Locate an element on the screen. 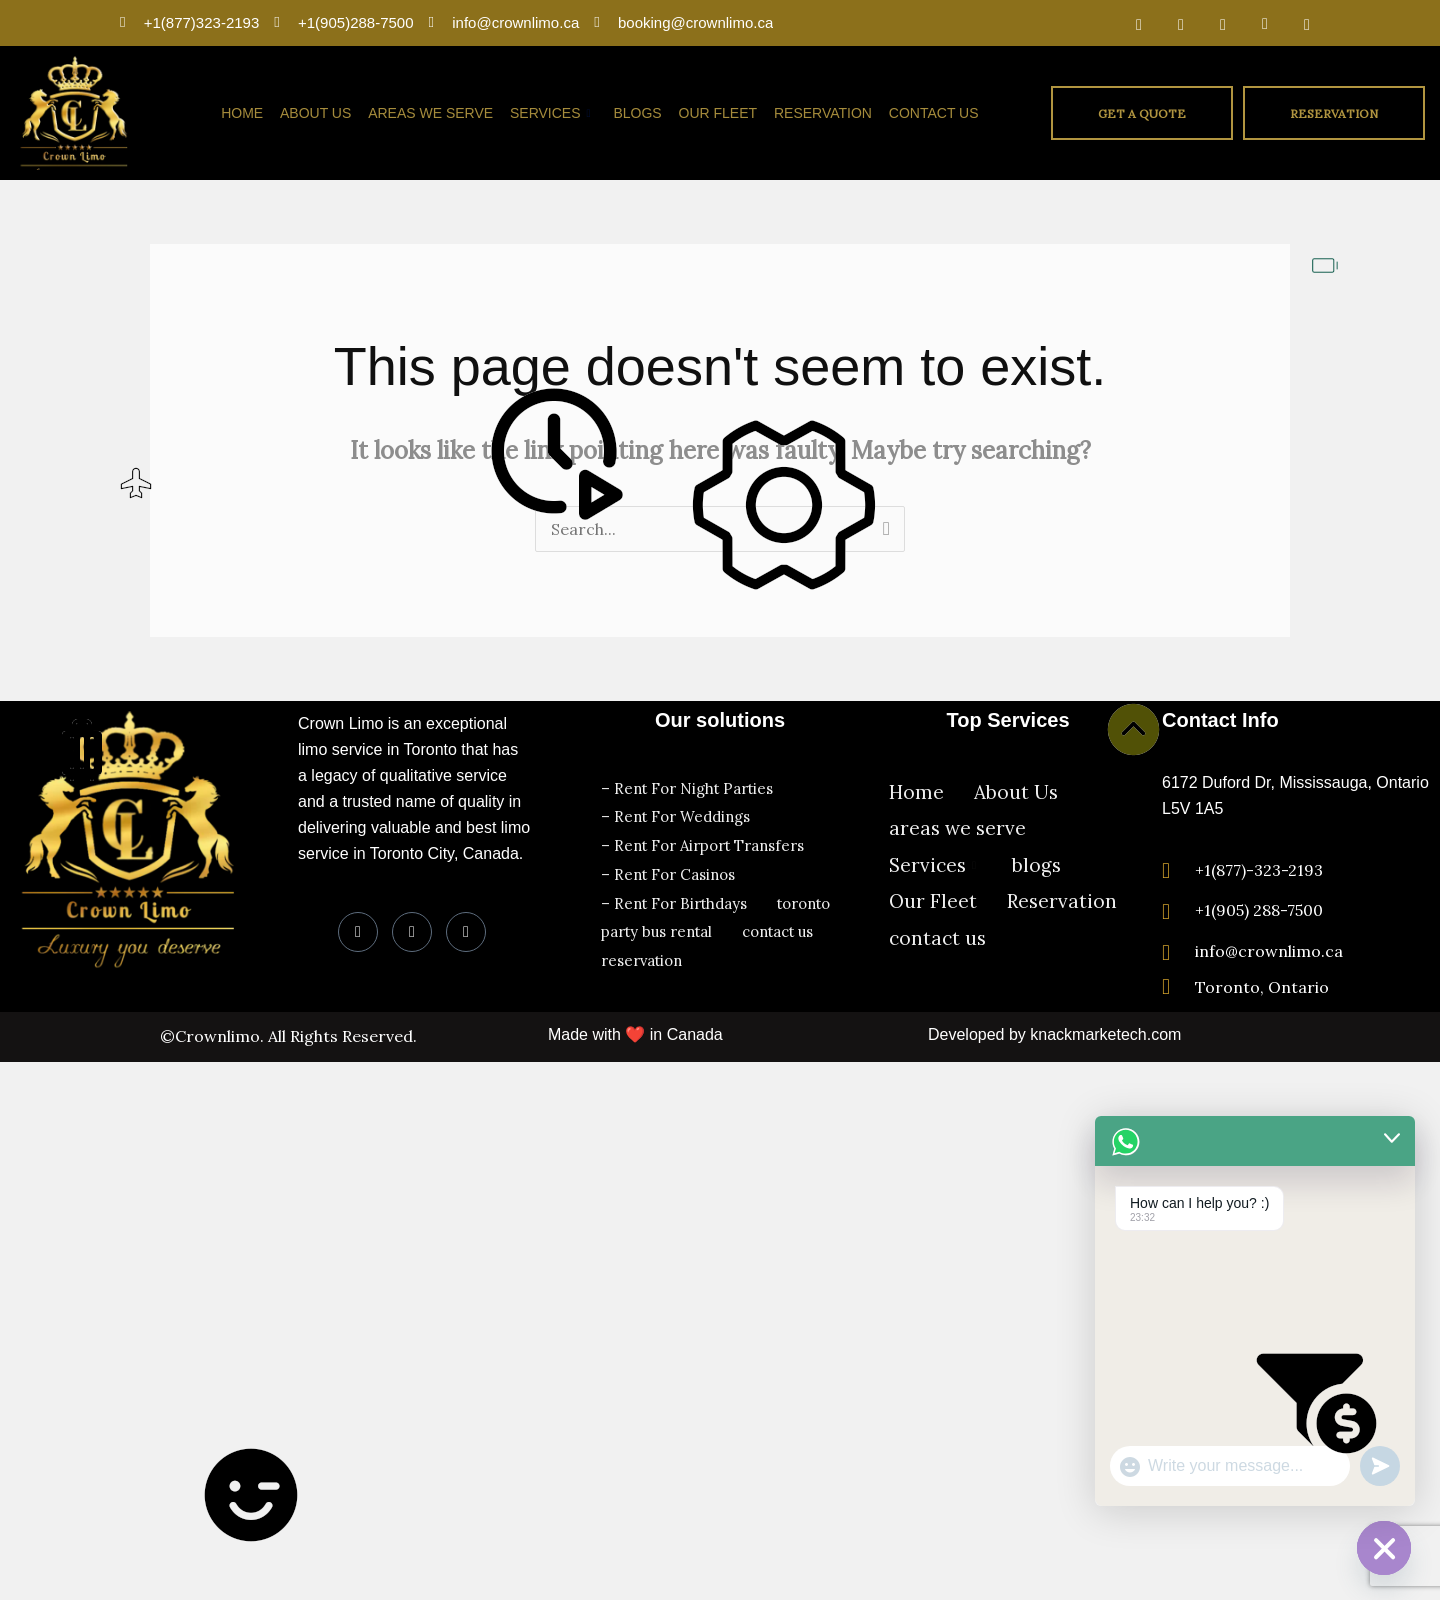 The image size is (1440, 1600). access travel or trip planning features is located at coordinates (82, 751).